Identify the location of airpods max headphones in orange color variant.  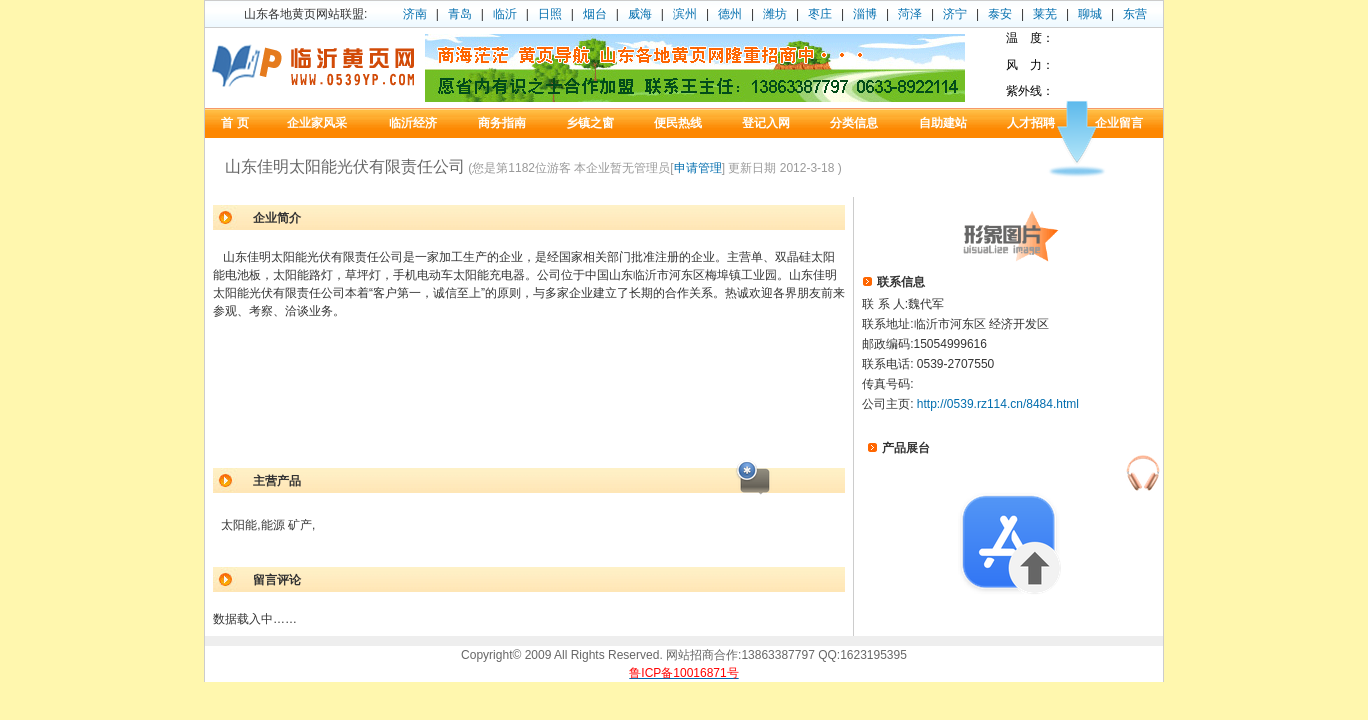
(1143, 473).